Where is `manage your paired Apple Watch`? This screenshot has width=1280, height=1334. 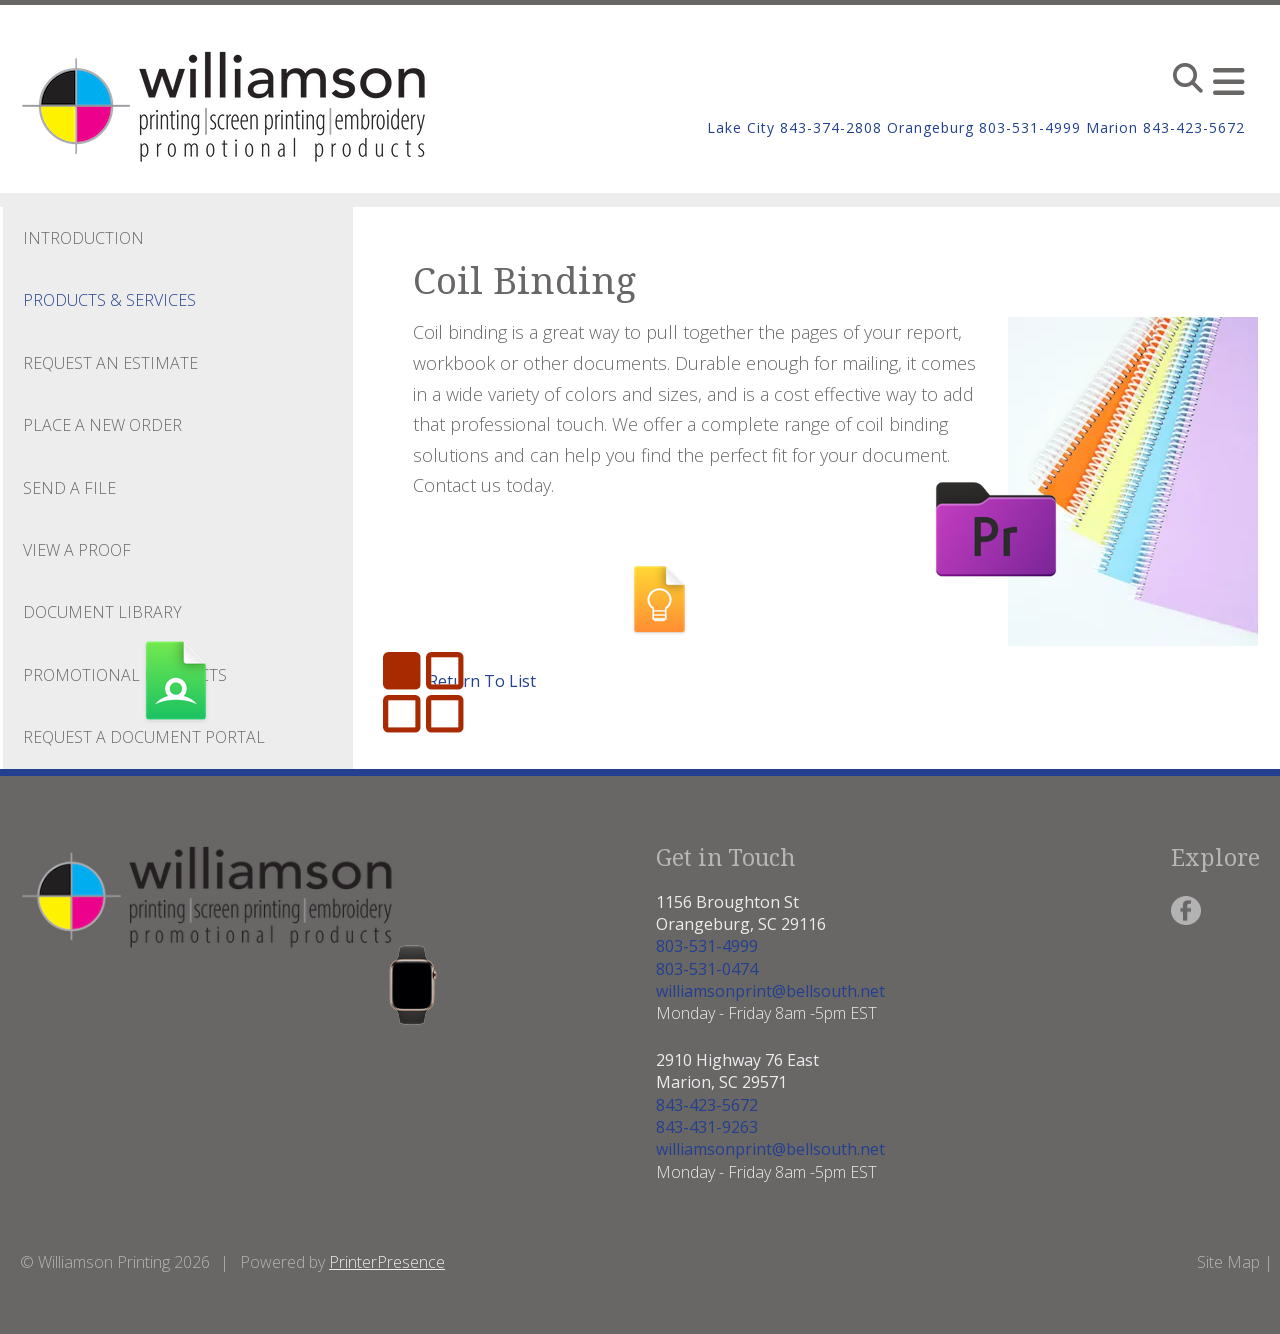 manage your paired Apple Watch is located at coordinates (412, 985).